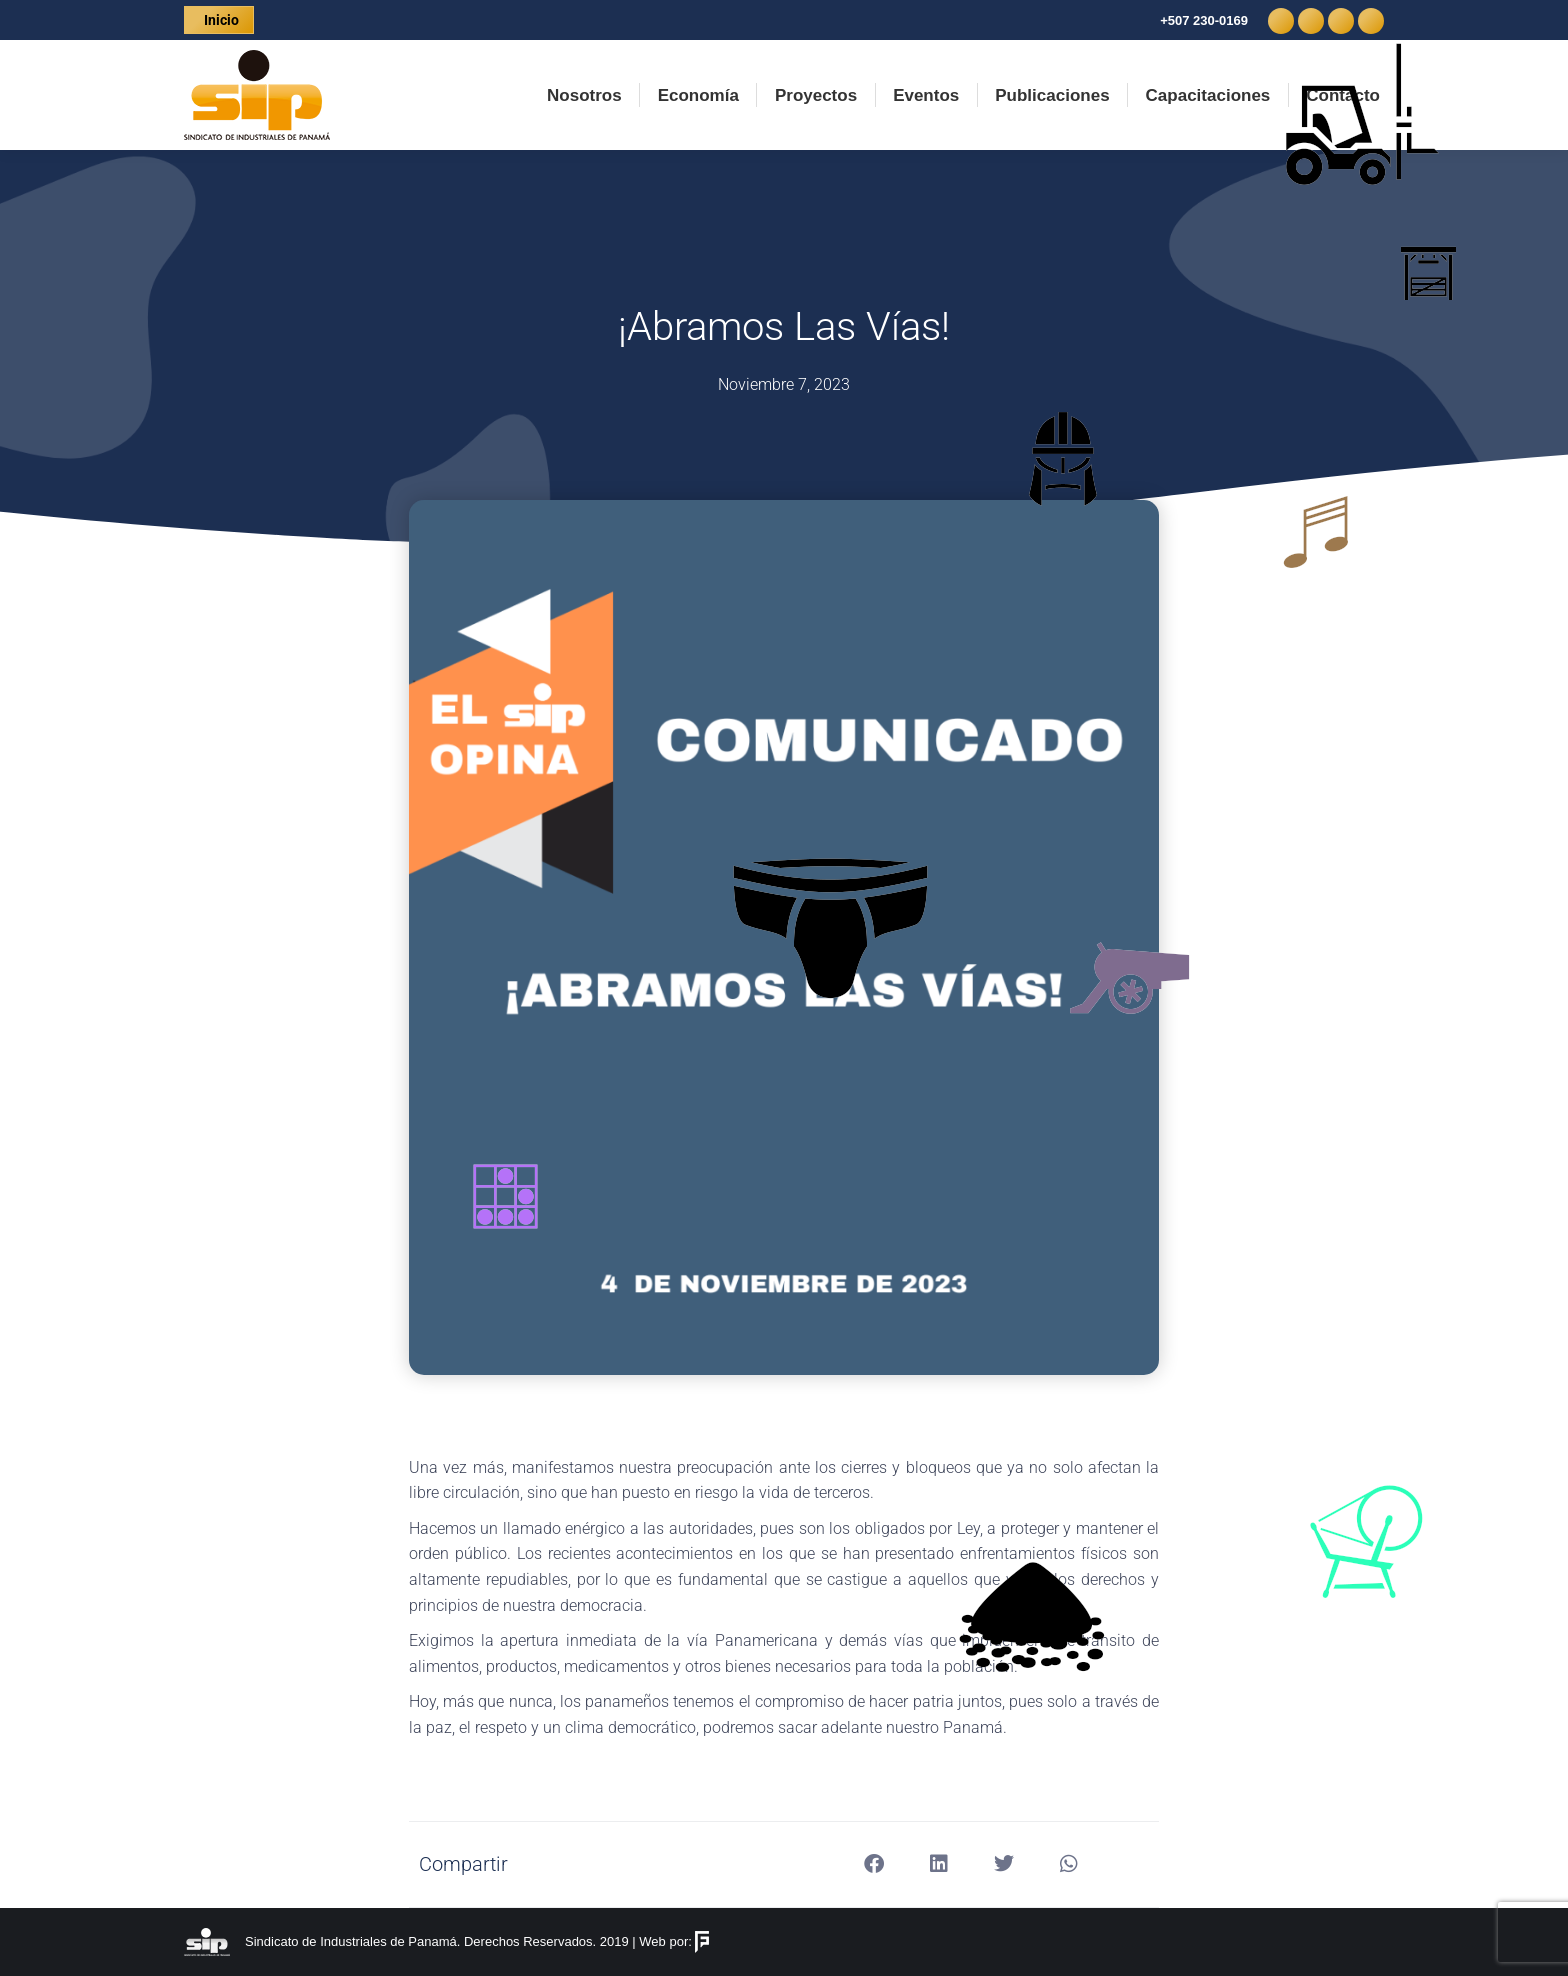 This screenshot has height=1976, width=1568. I want to click on browse underwear or intimate apparel category, so click(830, 914).